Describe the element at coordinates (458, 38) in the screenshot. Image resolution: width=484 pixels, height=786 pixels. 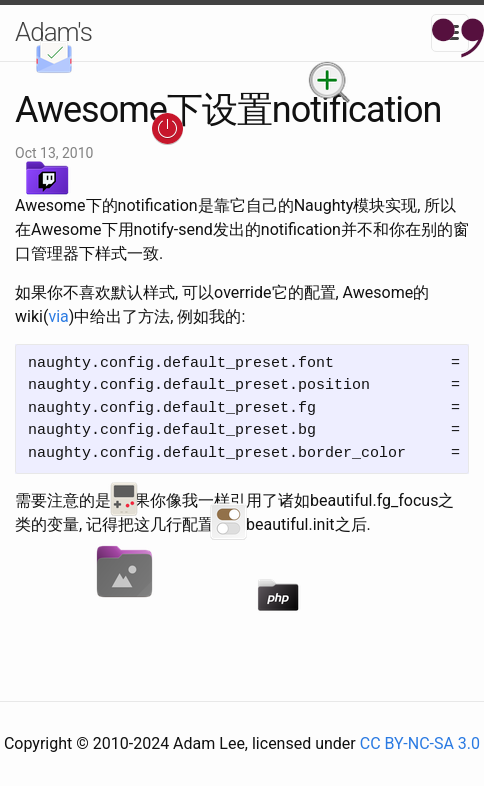
I see `punctuation input mode is currently inactive` at that location.